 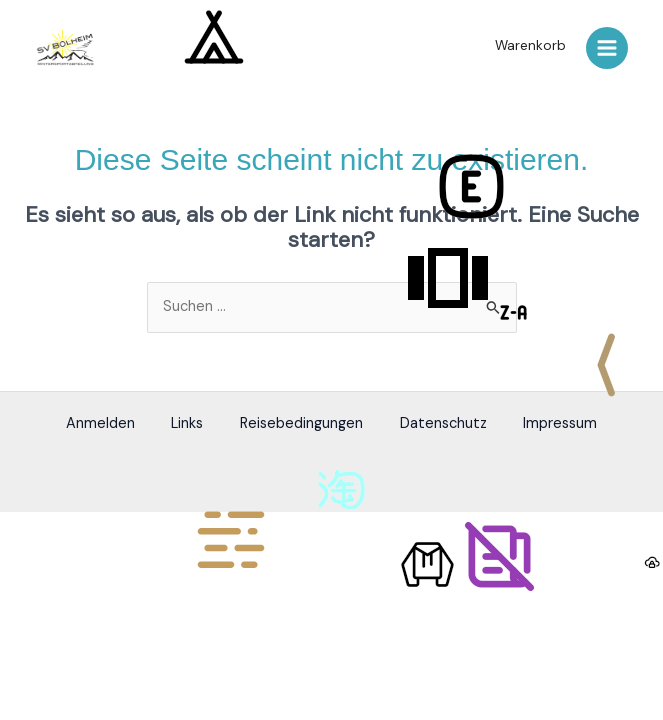 I want to click on view content in carousel mode, so click(x=448, y=280).